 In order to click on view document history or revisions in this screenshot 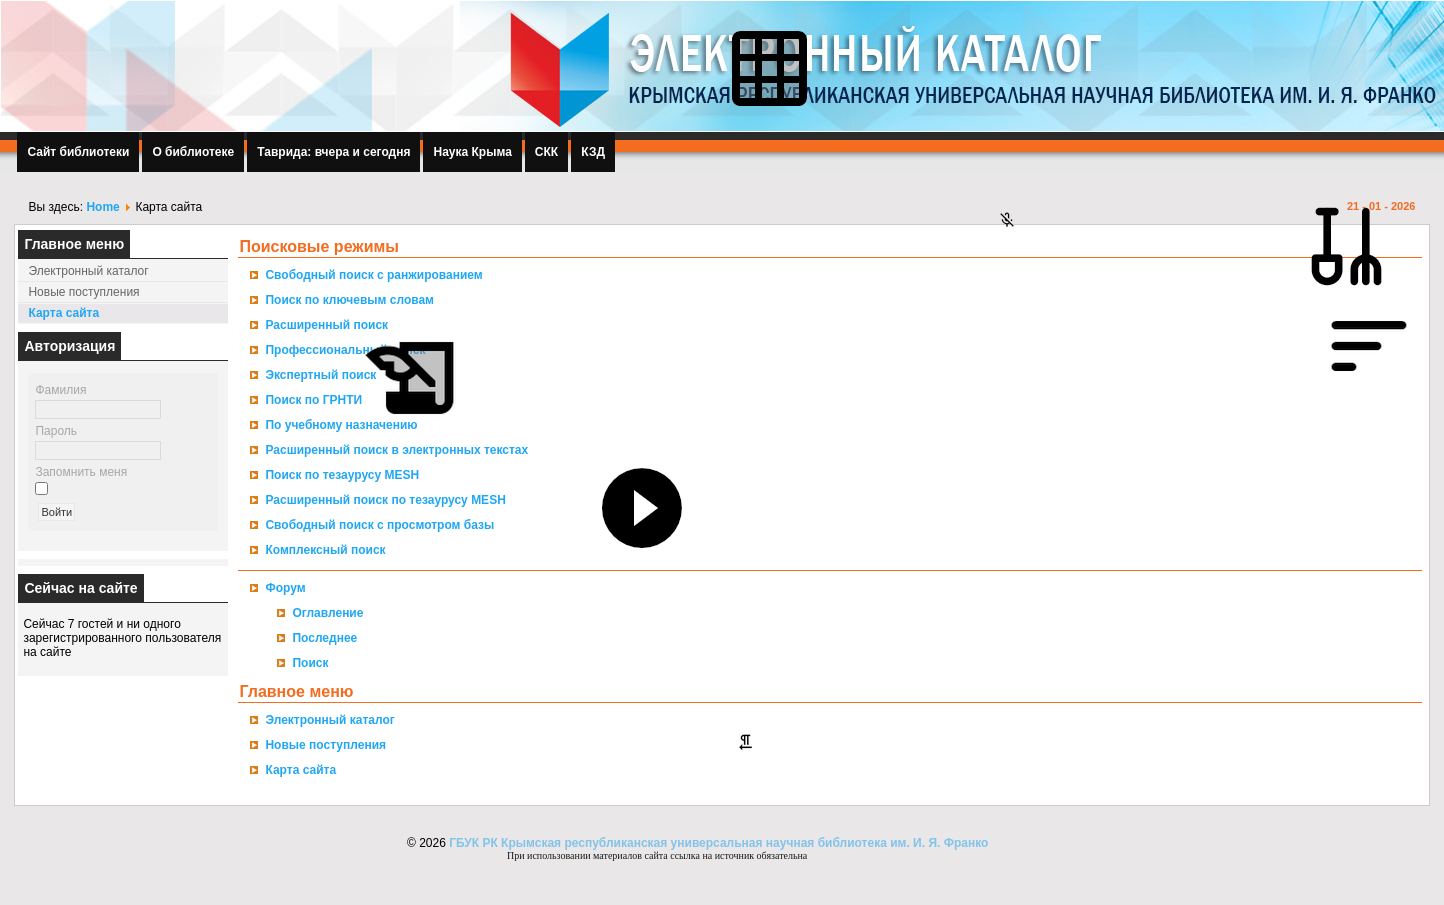, I will do `click(413, 378)`.